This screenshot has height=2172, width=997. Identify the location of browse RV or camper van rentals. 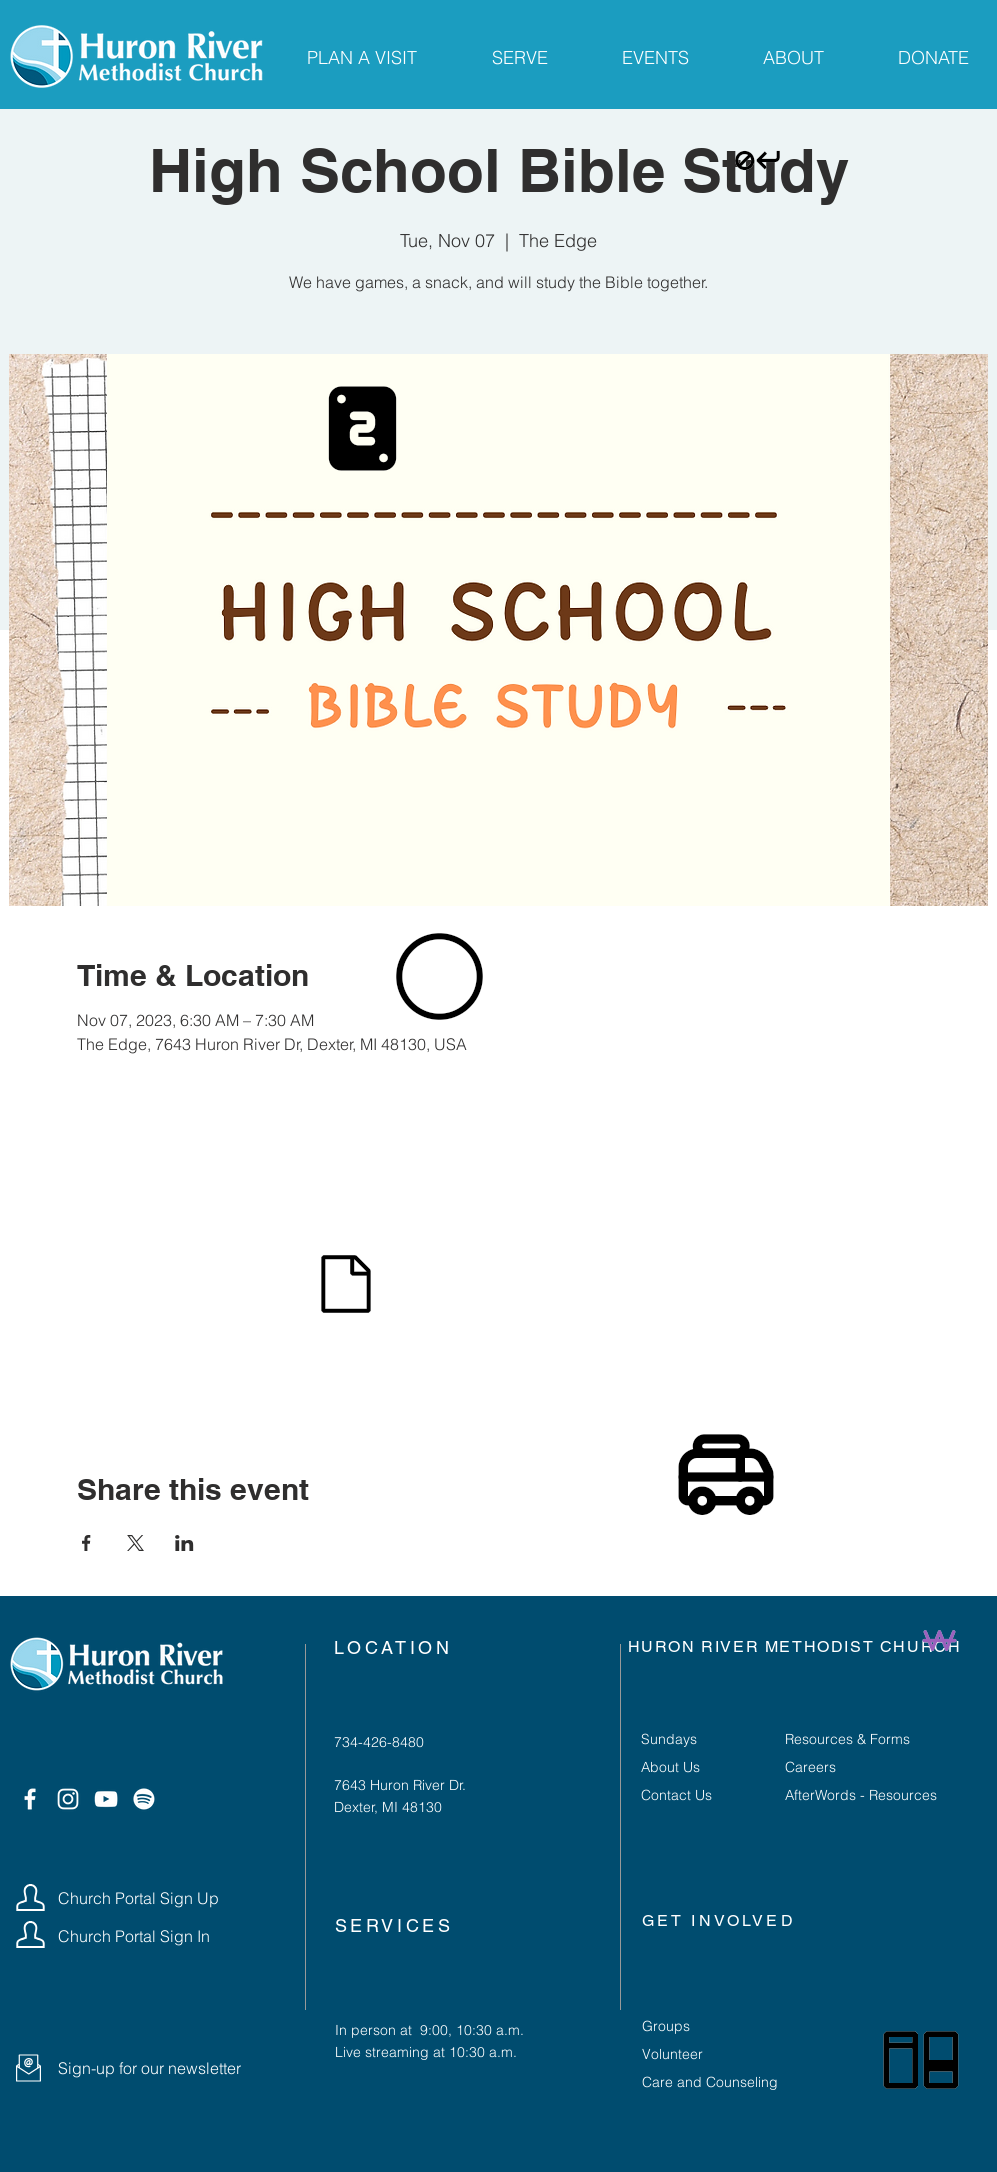
(726, 1477).